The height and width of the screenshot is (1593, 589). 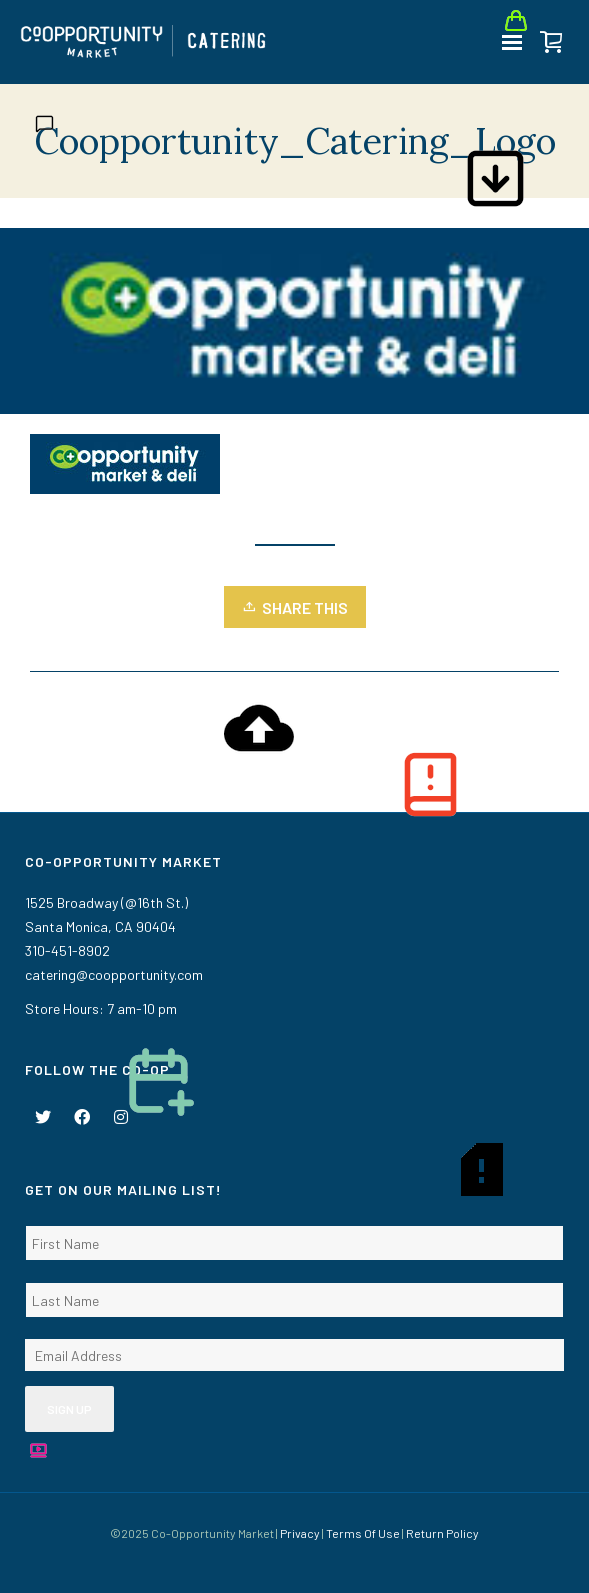 I want to click on indicates an alert or notification related to a book or reading item, so click(x=430, y=784).